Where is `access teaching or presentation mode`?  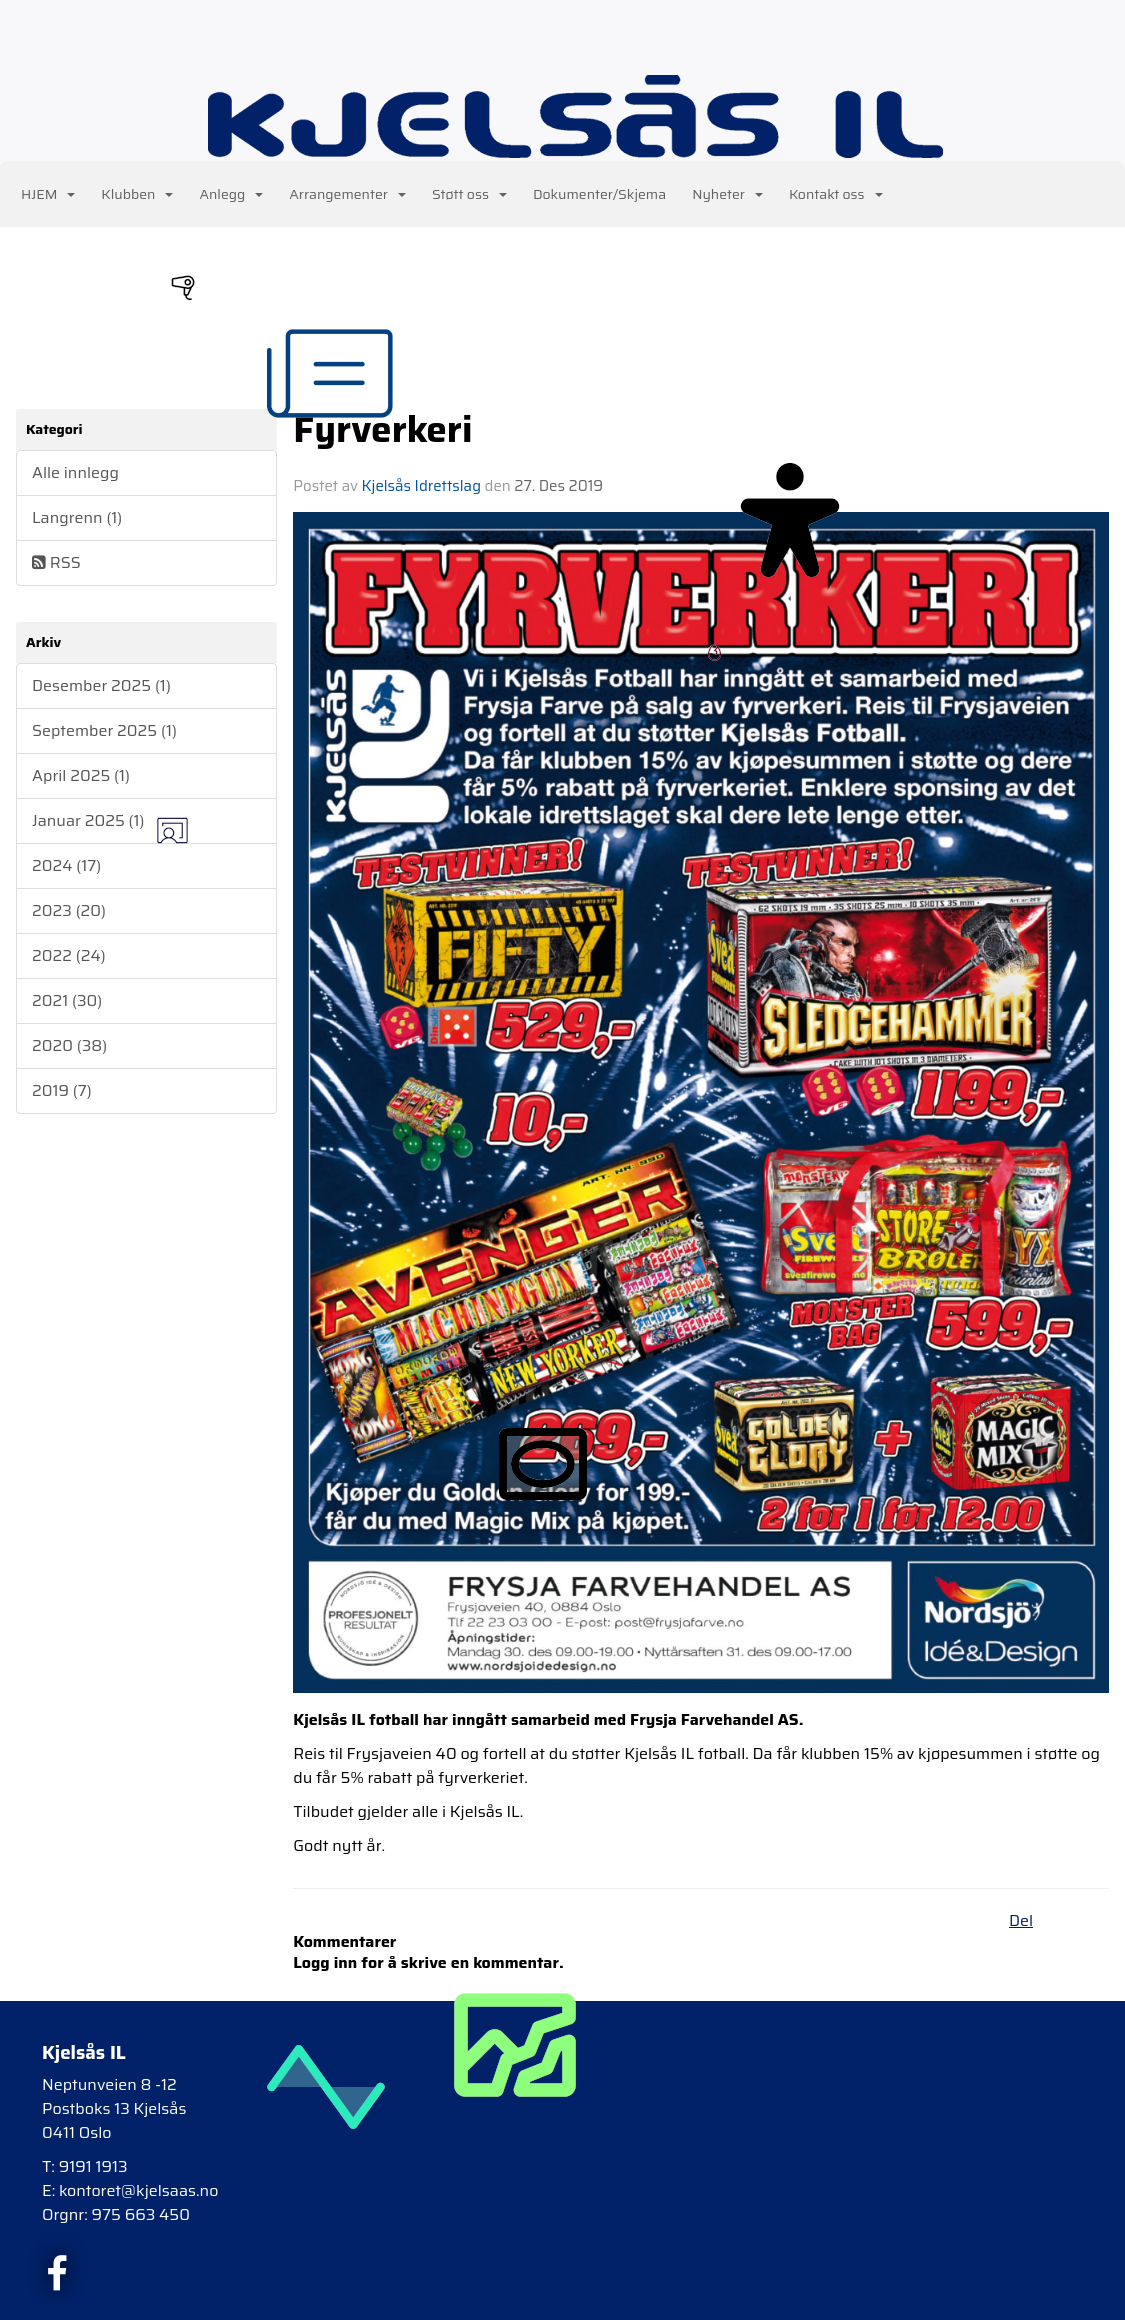
access teaching or presentation mode is located at coordinates (172, 830).